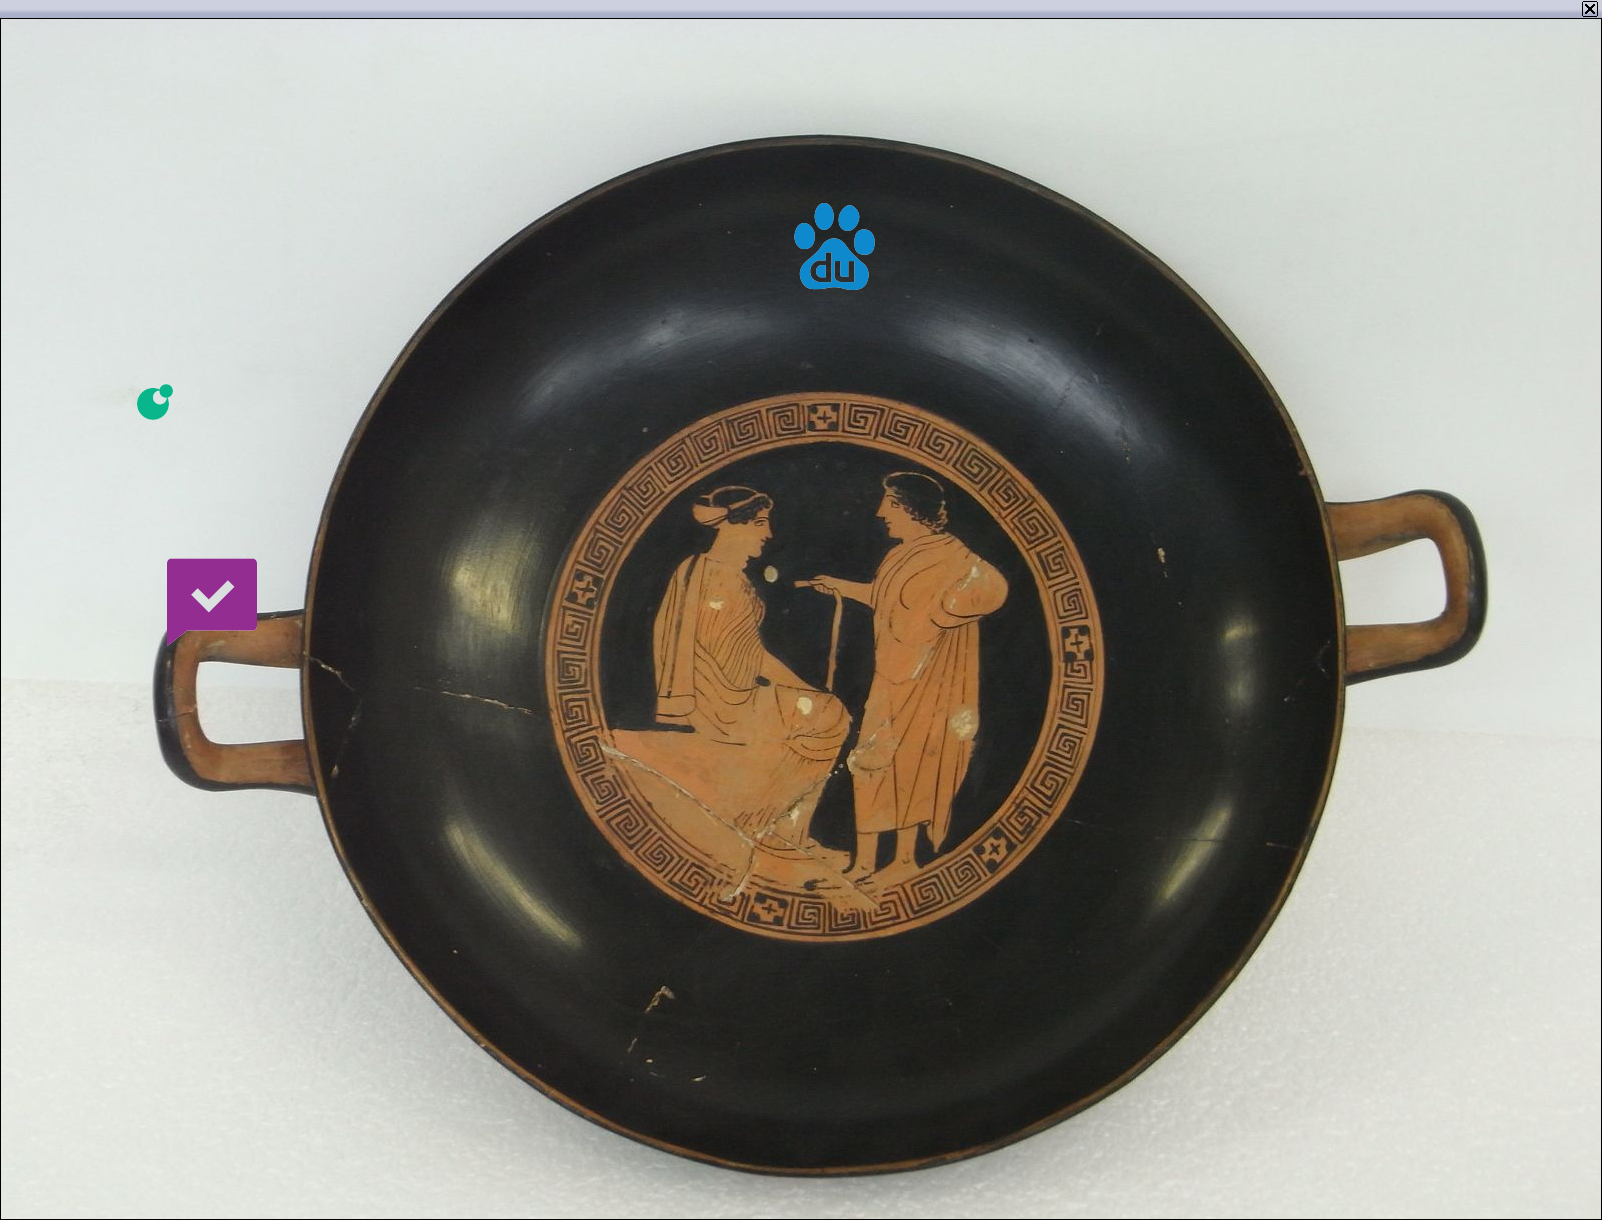 This screenshot has width=1602, height=1220. Describe the element at coordinates (155, 402) in the screenshot. I see `moonrepo logo` at that location.